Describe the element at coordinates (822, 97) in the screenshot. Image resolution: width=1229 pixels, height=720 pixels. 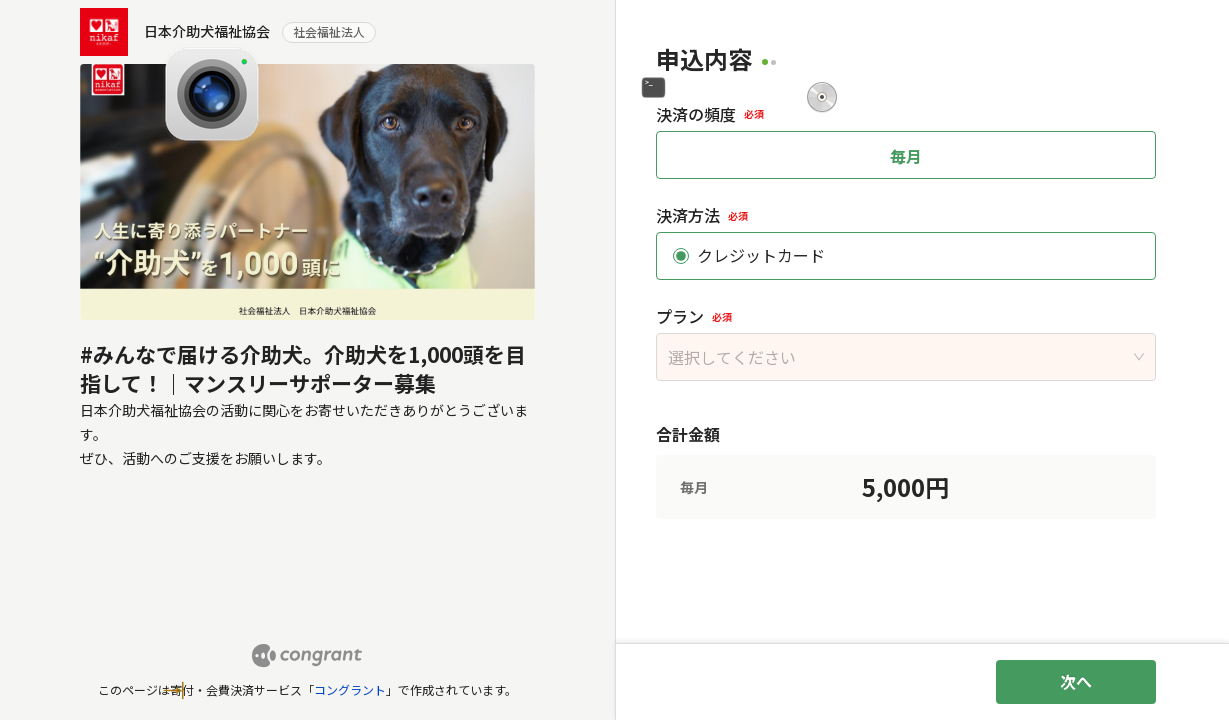
I see `access cd/dvd drive` at that location.